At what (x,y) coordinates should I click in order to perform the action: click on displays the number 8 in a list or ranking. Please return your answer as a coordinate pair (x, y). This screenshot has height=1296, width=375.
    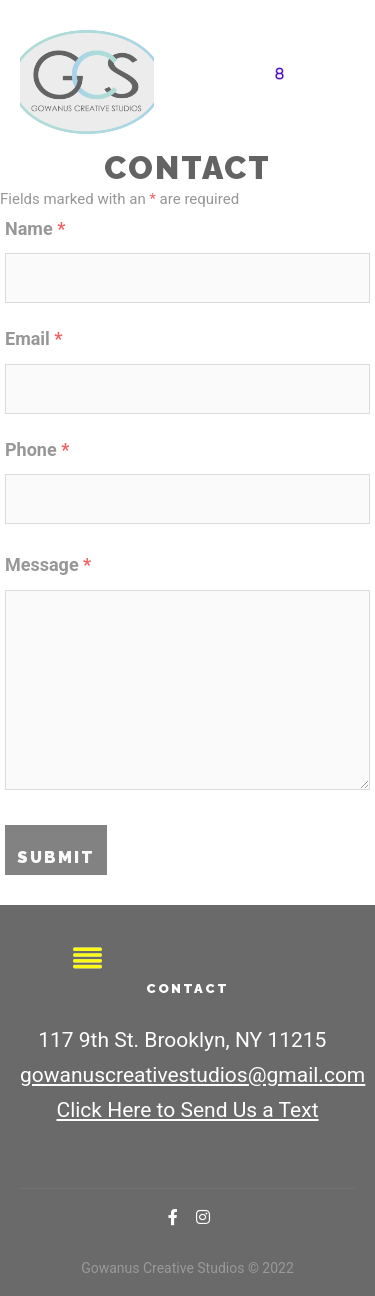
    Looking at the image, I should click on (279, 73).